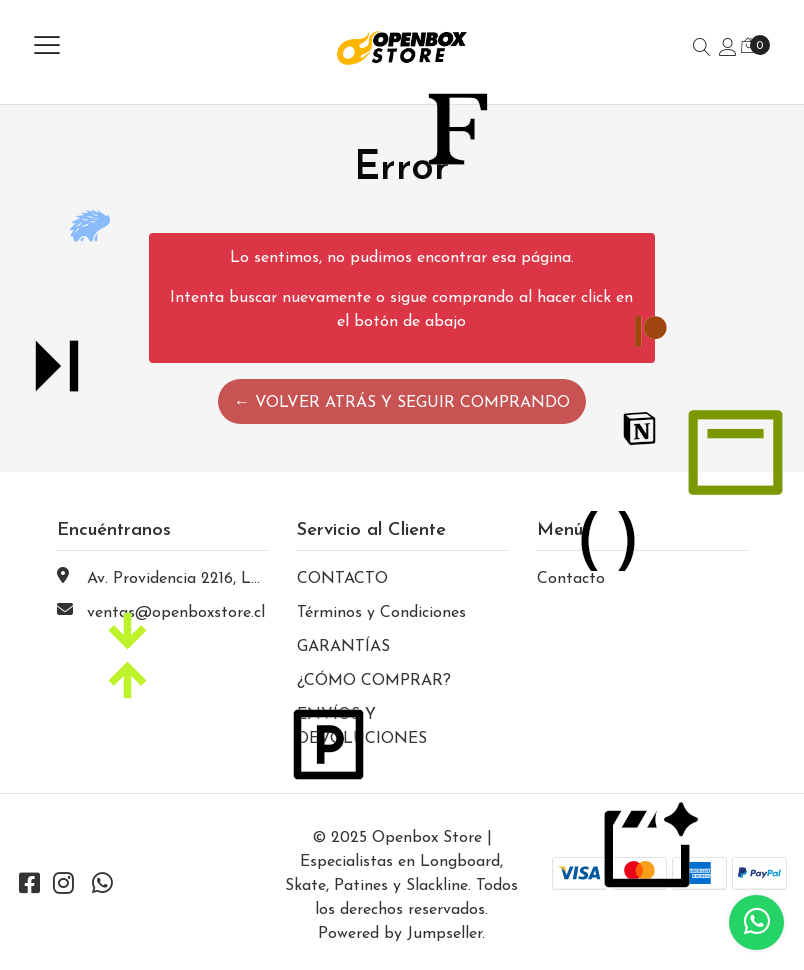  I want to click on percy visual testing platform logo, so click(89, 225).